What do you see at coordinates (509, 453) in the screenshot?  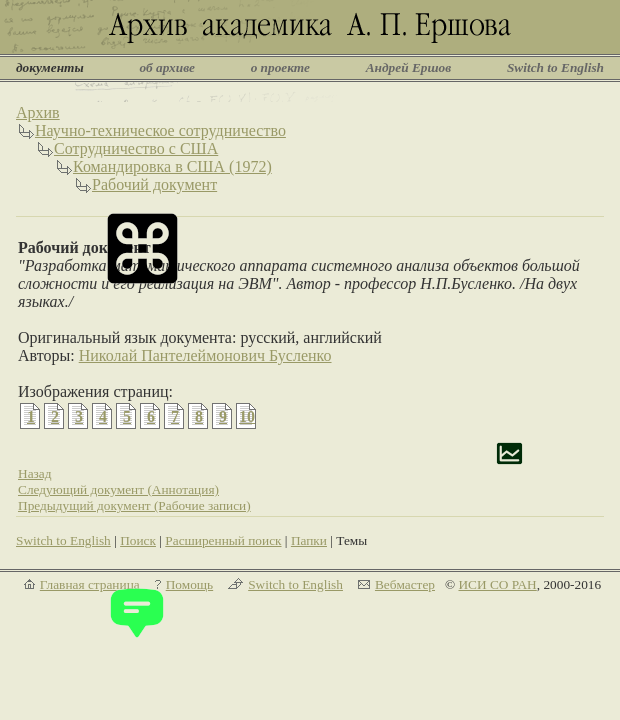 I see `view analytics or performance data` at bounding box center [509, 453].